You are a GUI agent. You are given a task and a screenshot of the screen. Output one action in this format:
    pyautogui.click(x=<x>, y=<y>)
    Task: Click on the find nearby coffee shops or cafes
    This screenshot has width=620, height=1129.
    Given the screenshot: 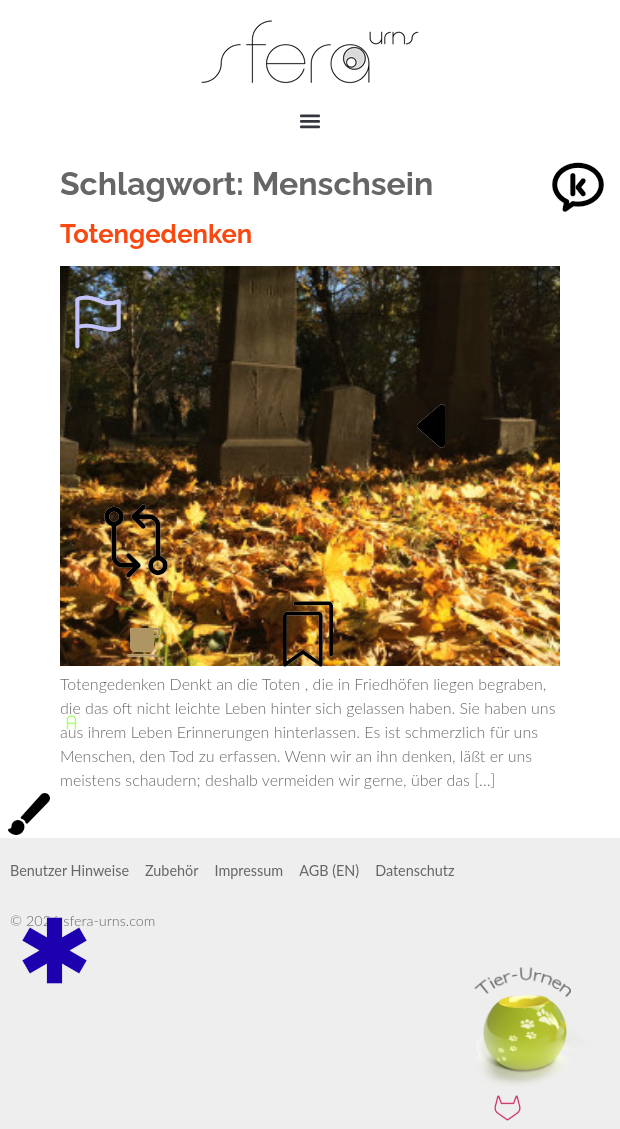 What is the action you would take?
    pyautogui.click(x=144, y=643)
    